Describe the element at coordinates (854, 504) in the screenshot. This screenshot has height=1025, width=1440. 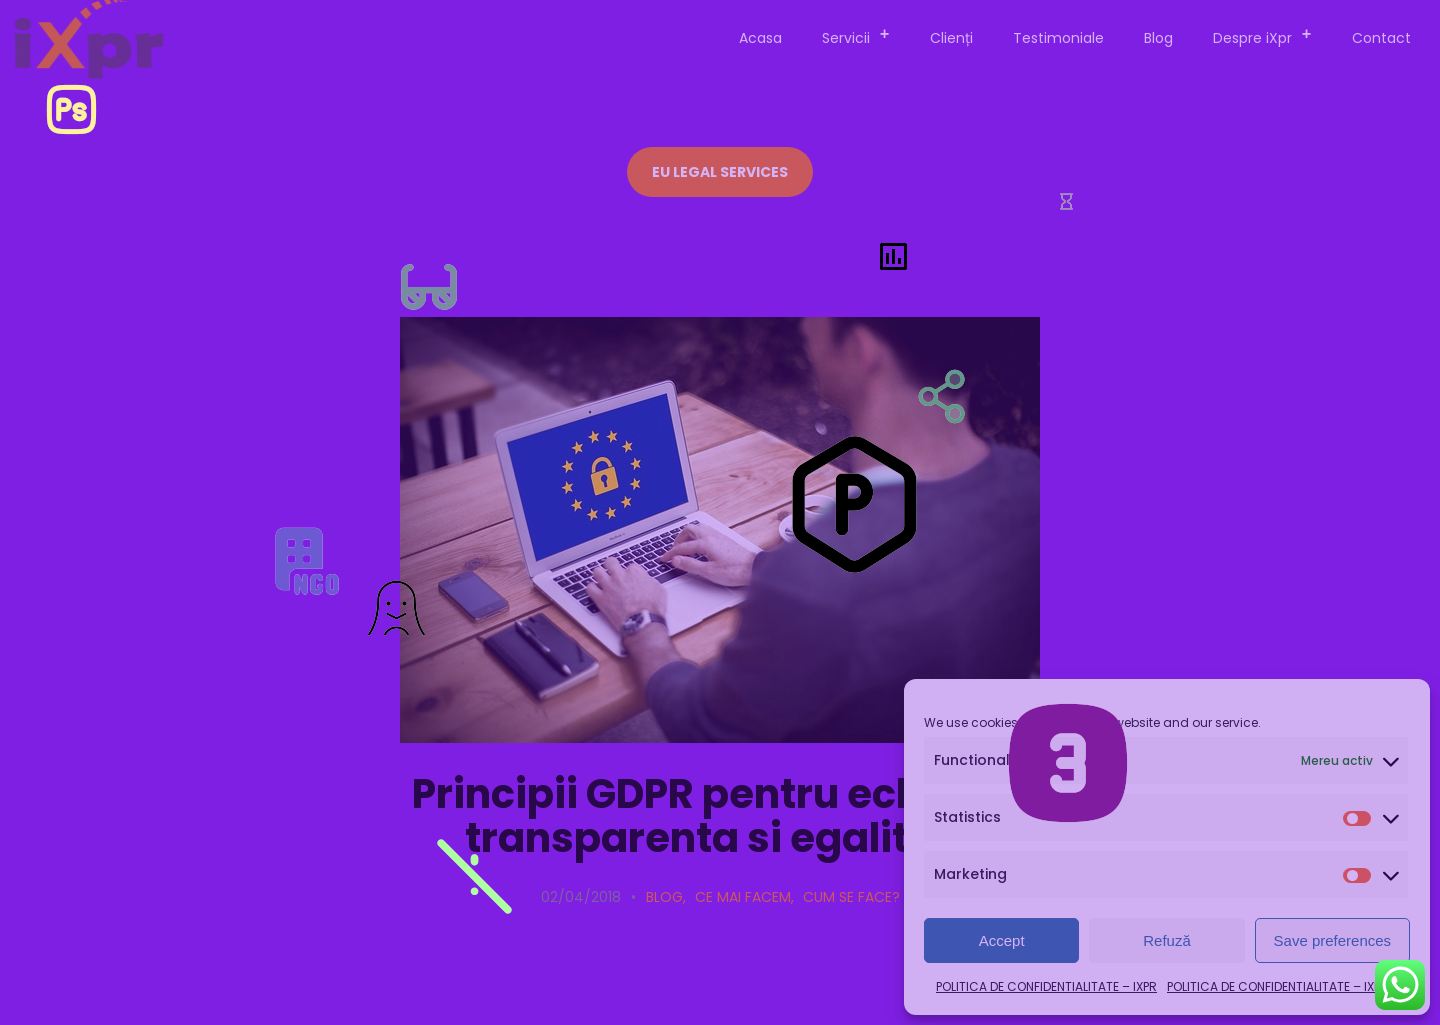
I see `indicates parking available or parking location` at that location.